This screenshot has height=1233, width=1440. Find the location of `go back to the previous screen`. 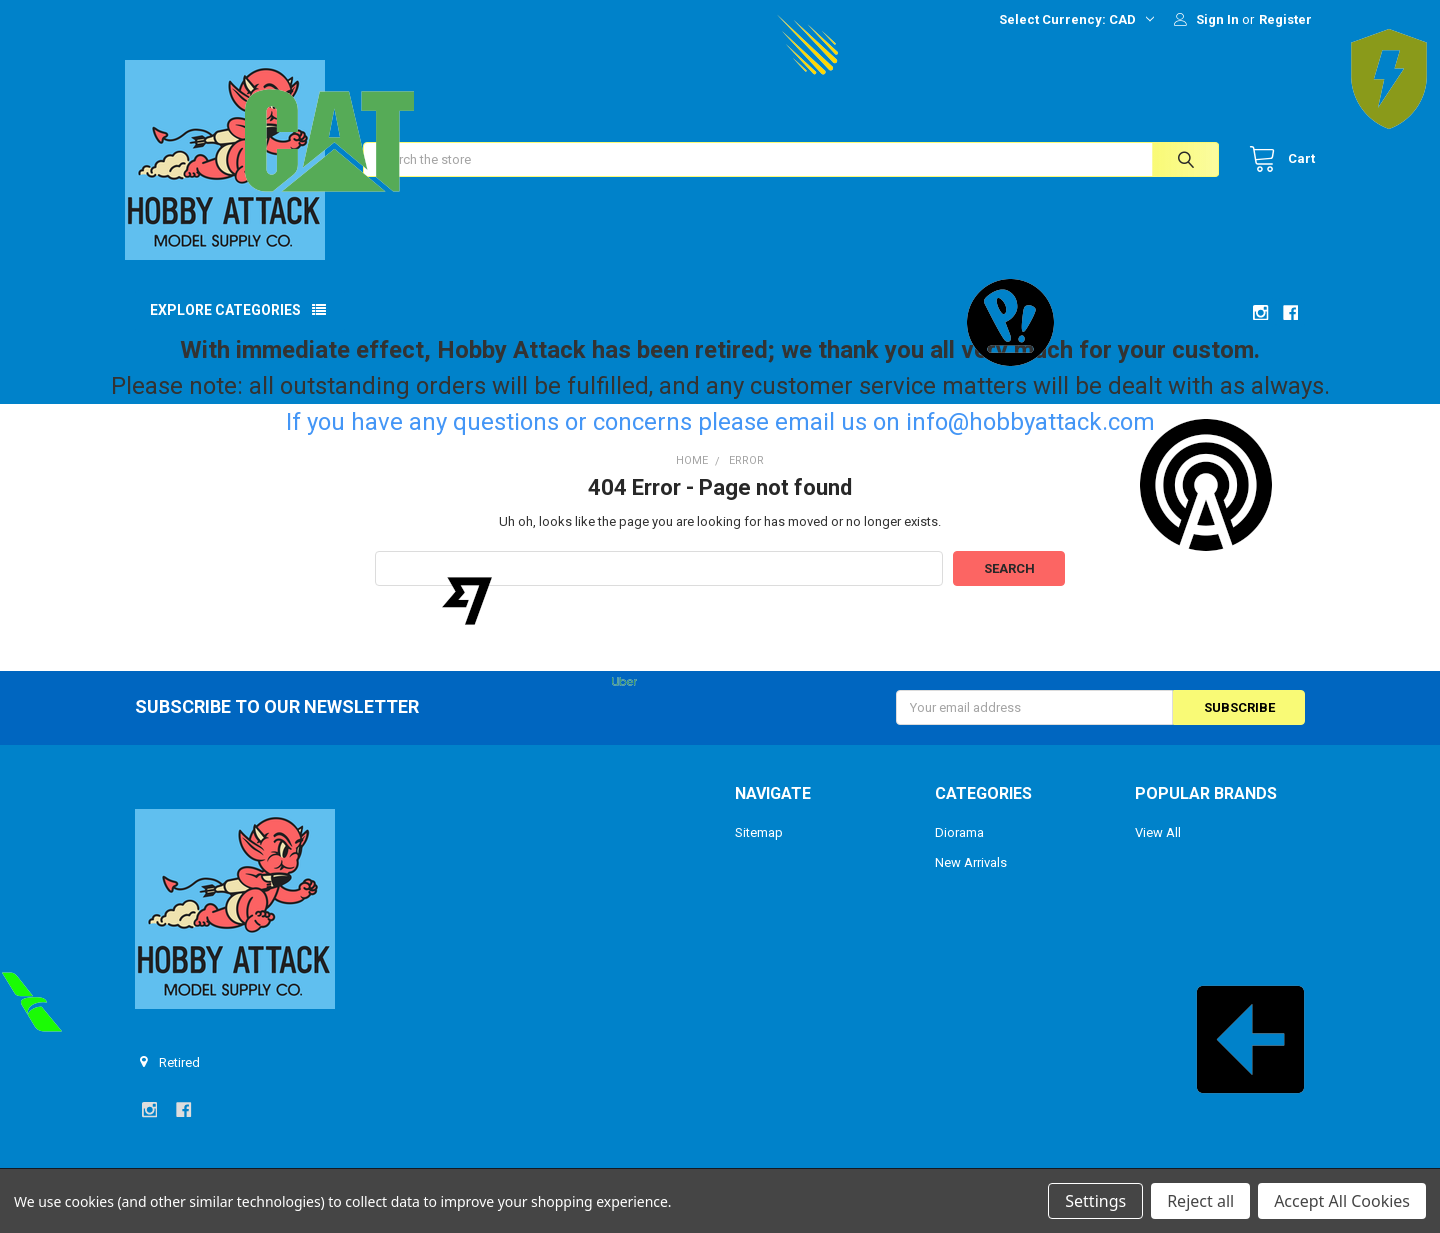

go back to the previous screen is located at coordinates (1250, 1039).